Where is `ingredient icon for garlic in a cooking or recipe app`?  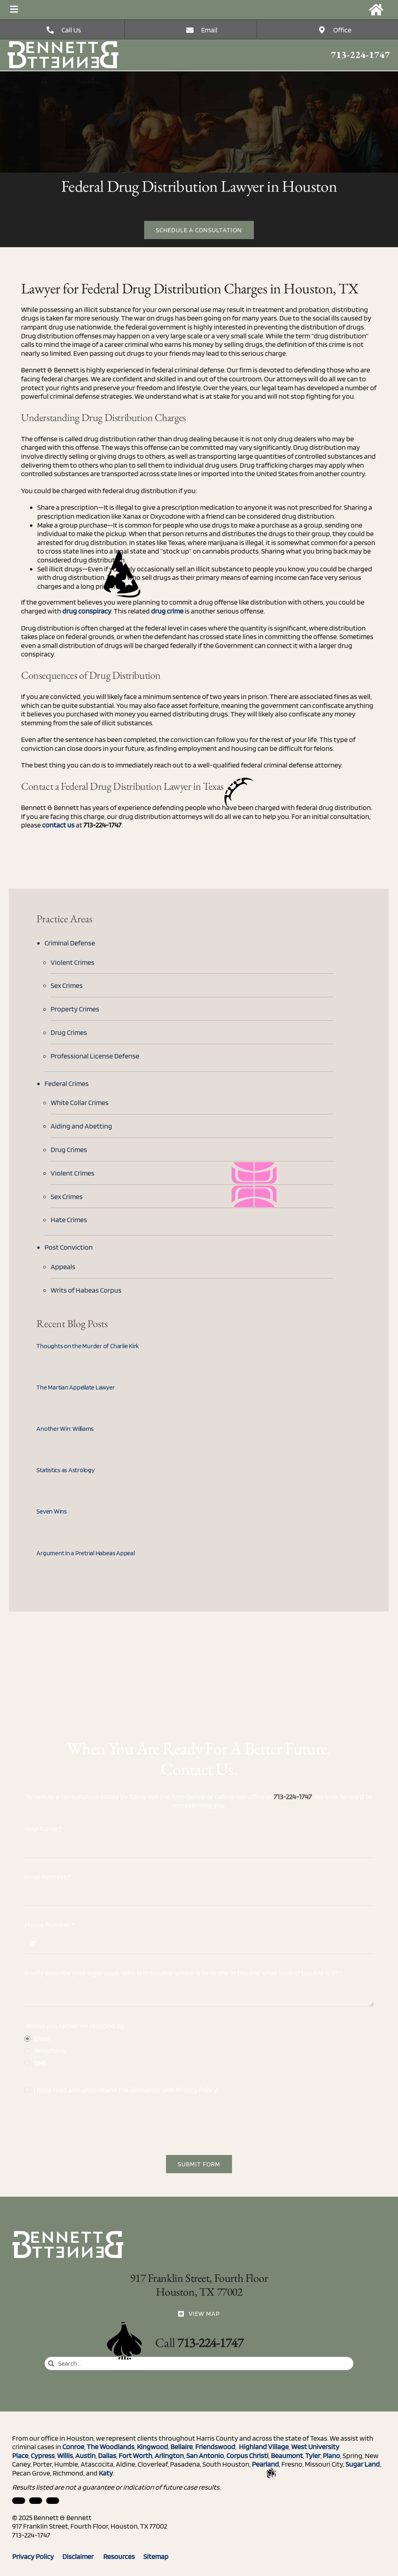
ingredient icon for garlic in a cooking or recipe app is located at coordinates (124, 2340).